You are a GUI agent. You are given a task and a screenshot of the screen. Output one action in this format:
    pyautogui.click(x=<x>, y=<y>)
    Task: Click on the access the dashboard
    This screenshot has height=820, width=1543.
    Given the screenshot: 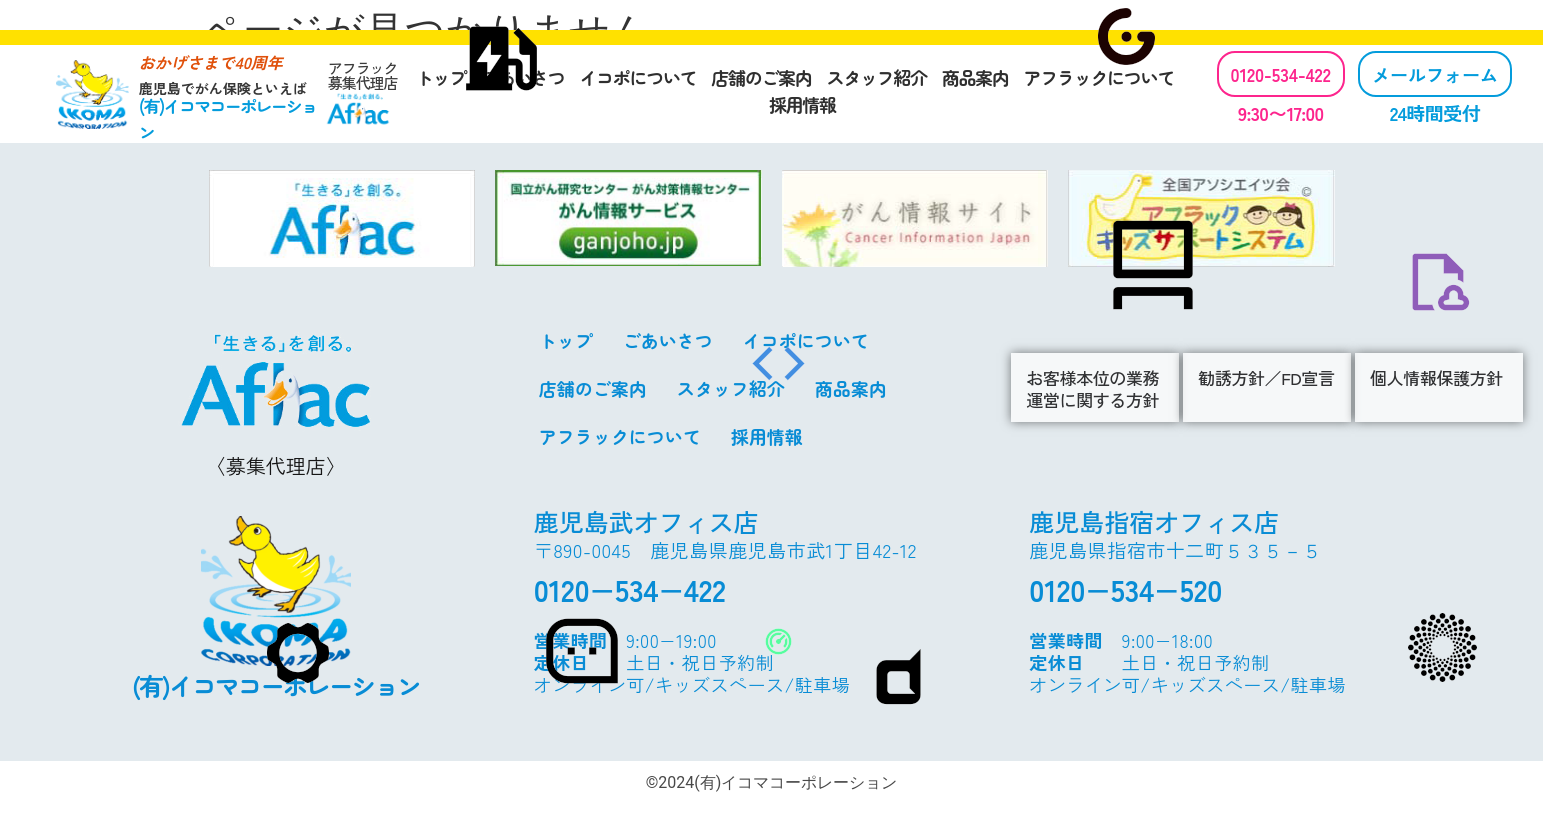 What is the action you would take?
    pyautogui.click(x=778, y=641)
    